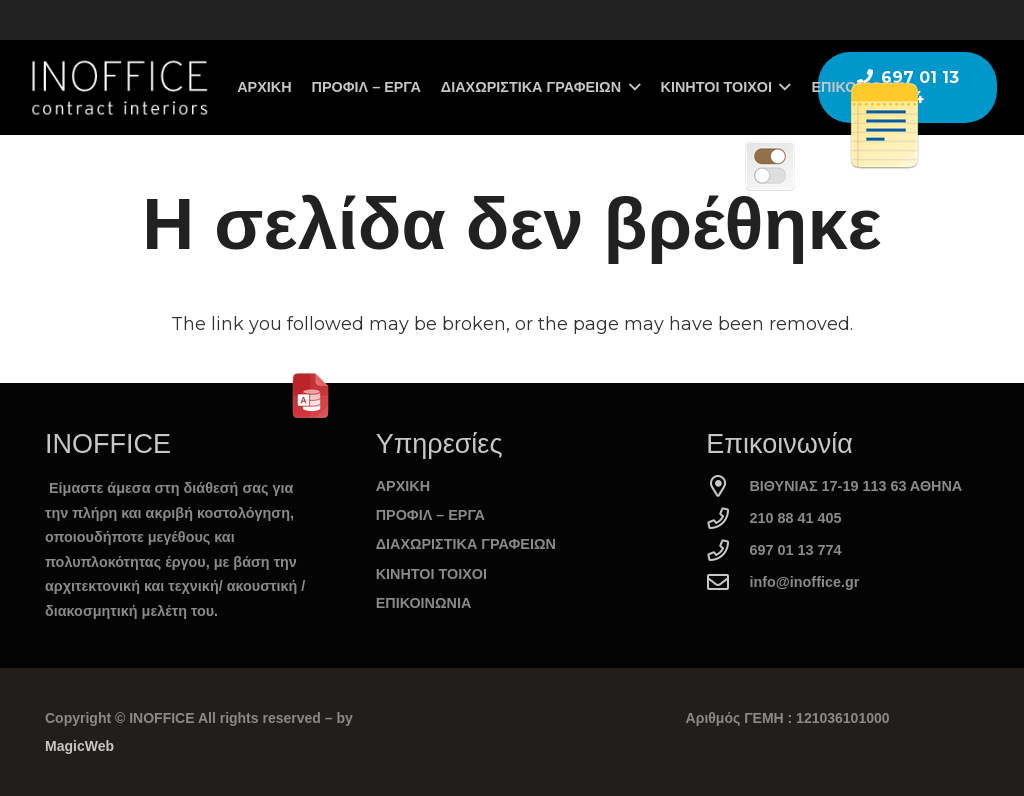 The width and height of the screenshot is (1024, 796). I want to click on open desktop preferences or settings, so click(770, 166).